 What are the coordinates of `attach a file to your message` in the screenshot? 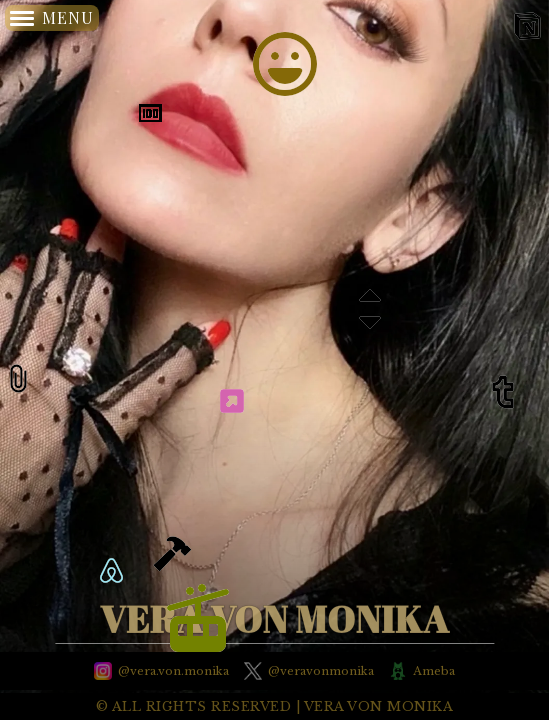 It's located at (18, 378).